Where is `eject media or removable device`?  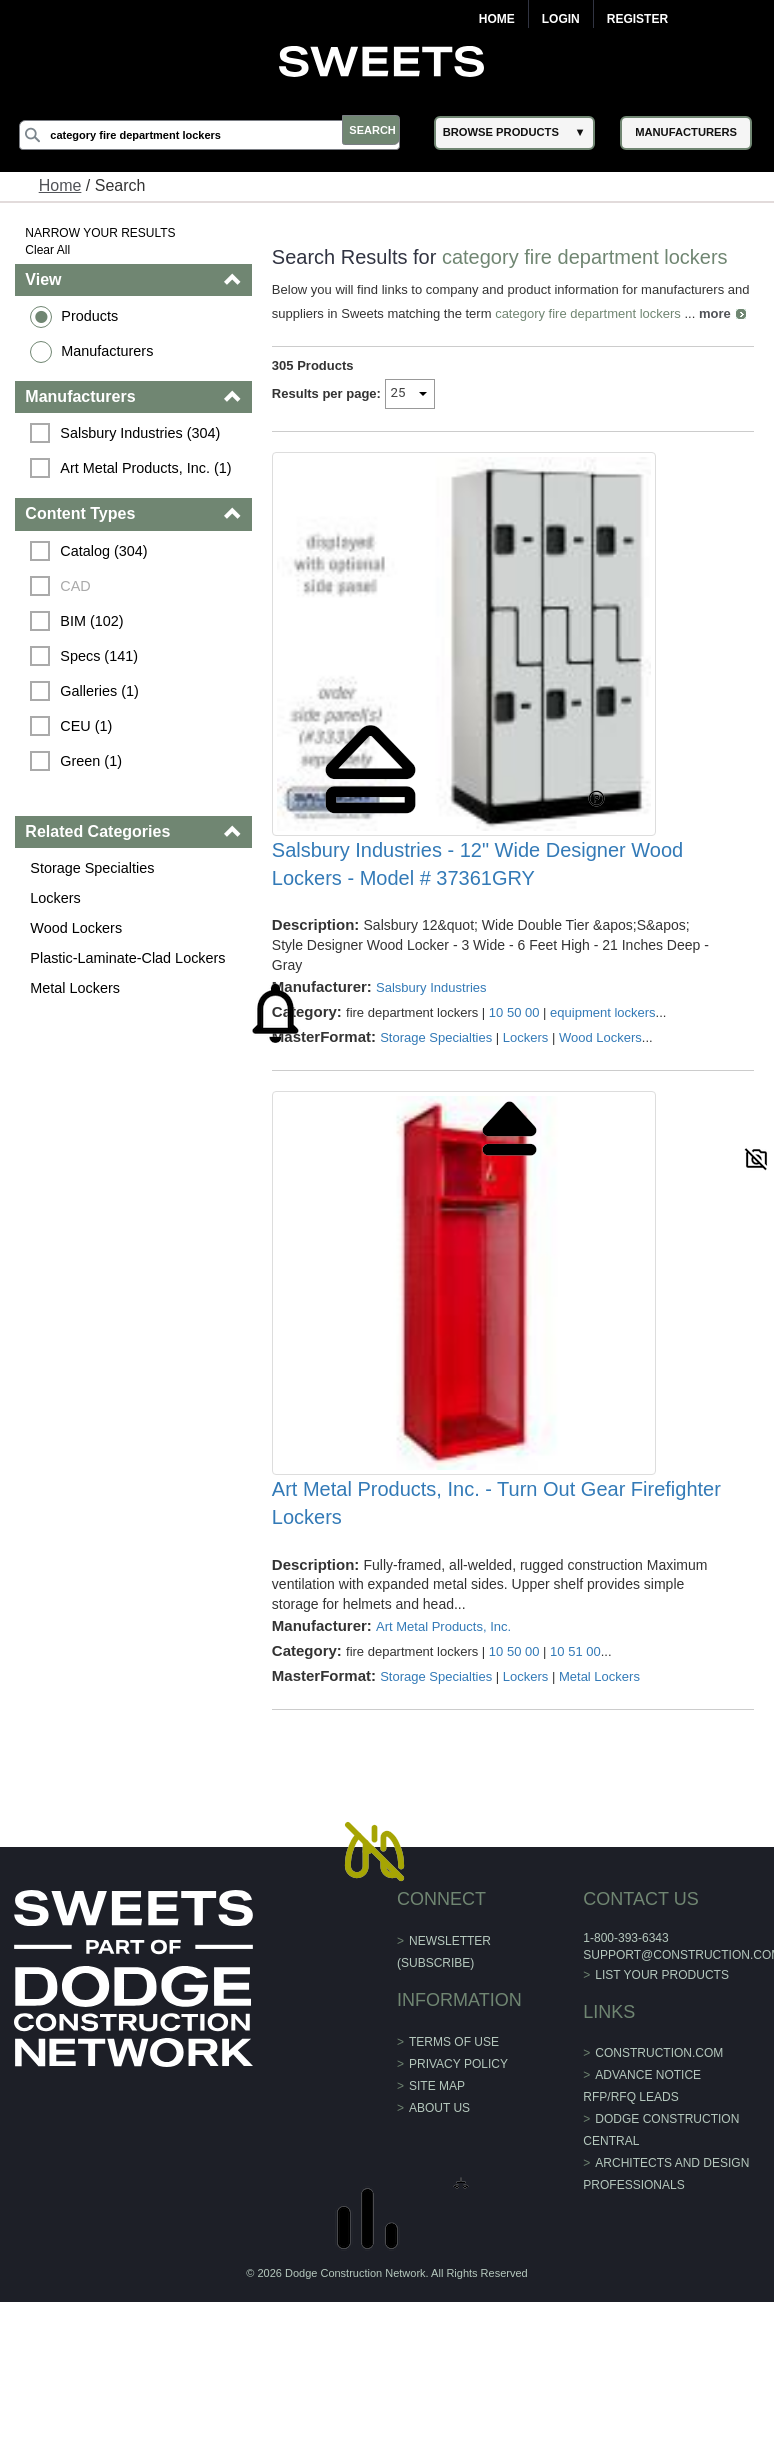 eject media or removable device is located at coordinates (509, 1128).